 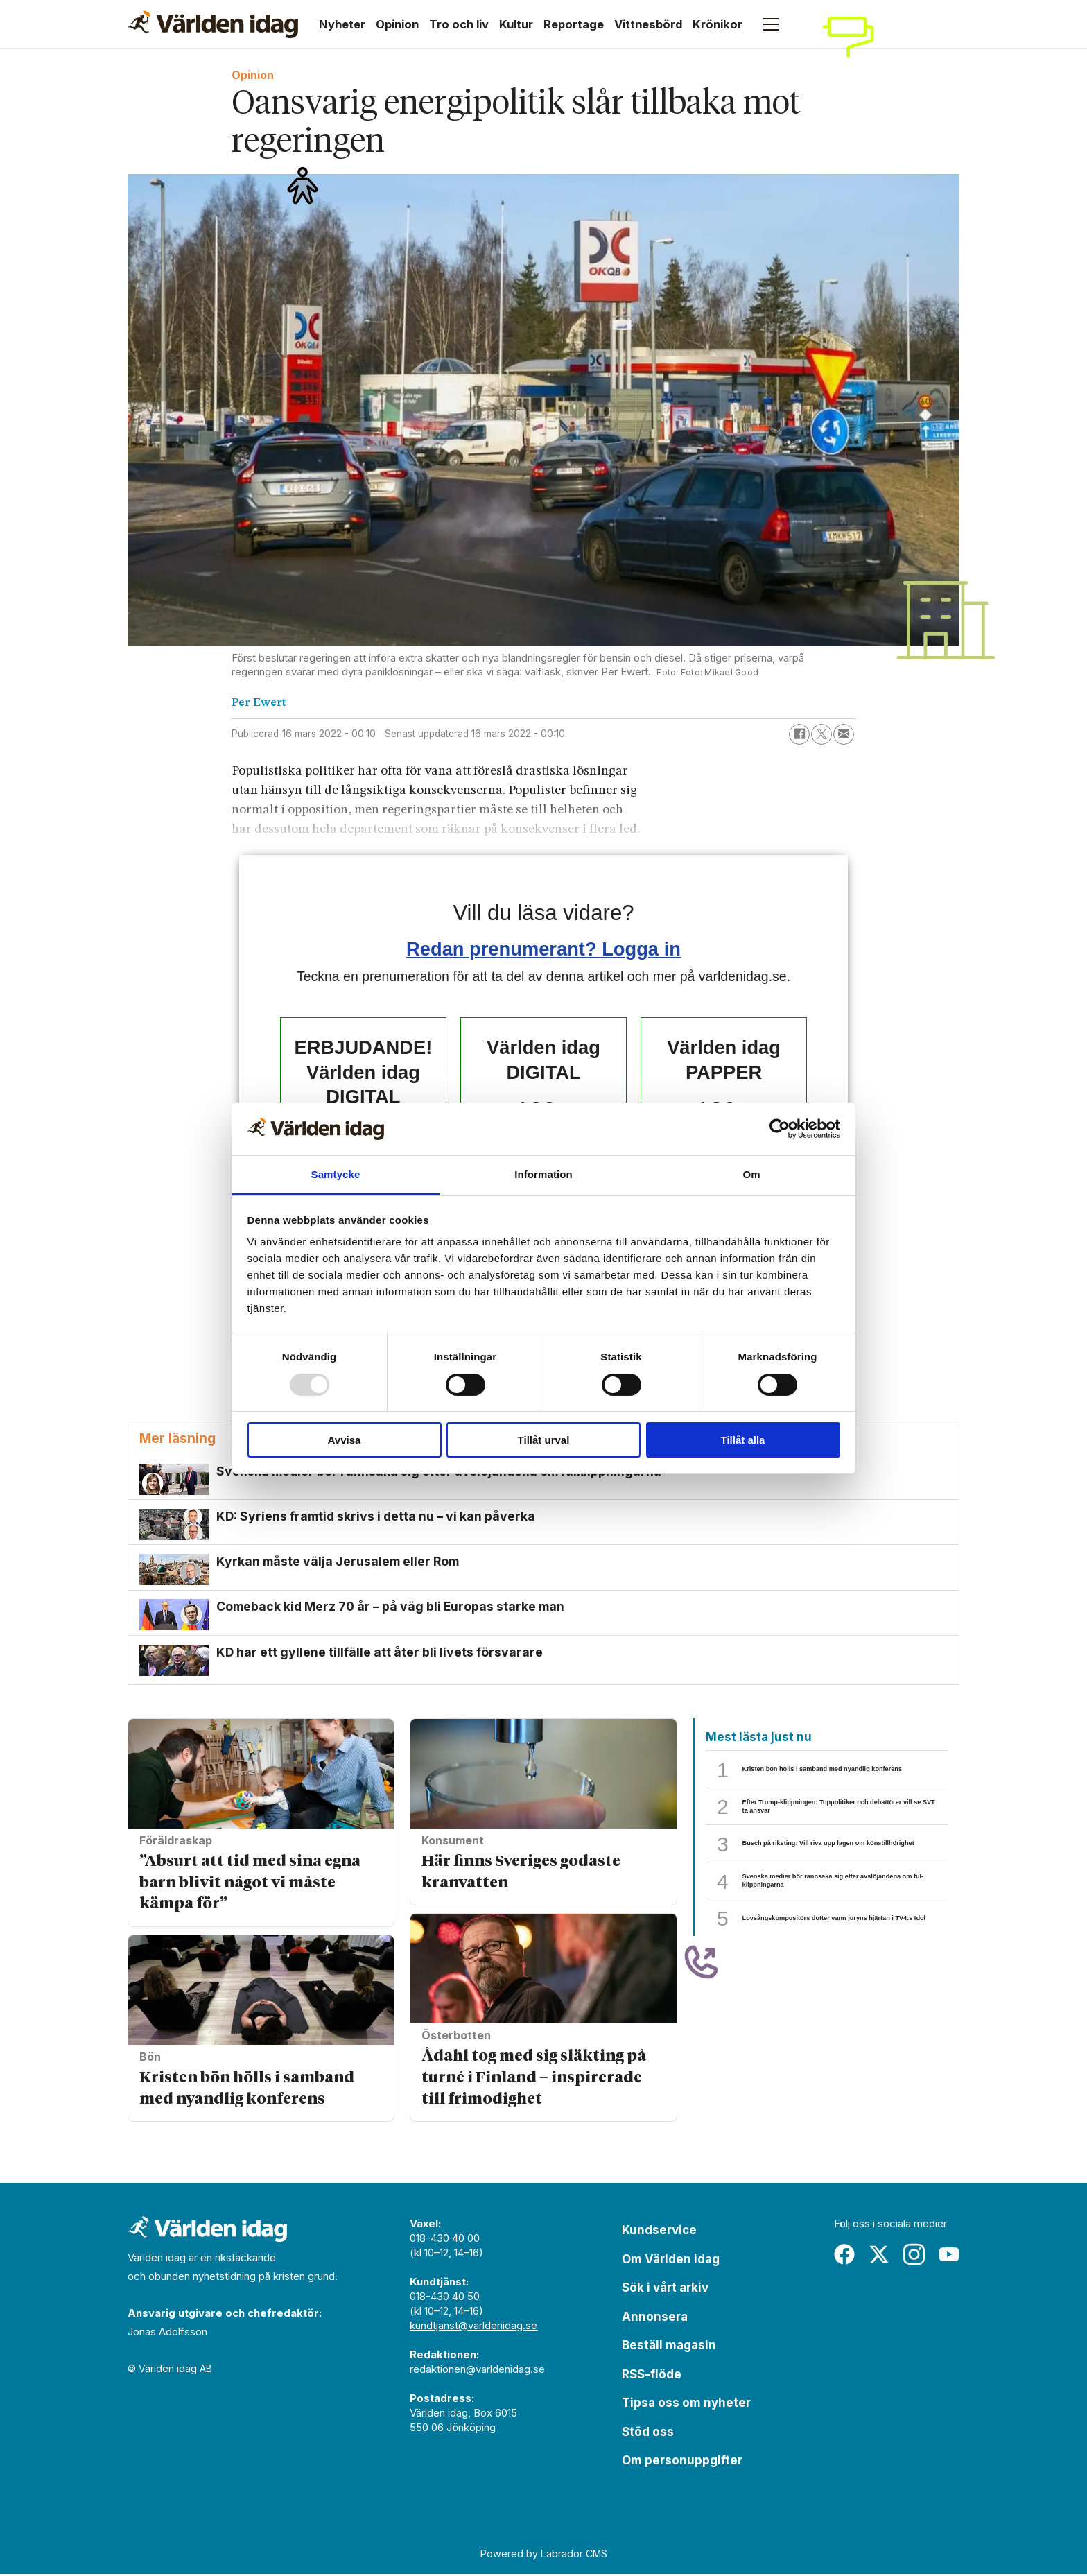 I want to click on view office or workplace location, so click(x=942, y=620).